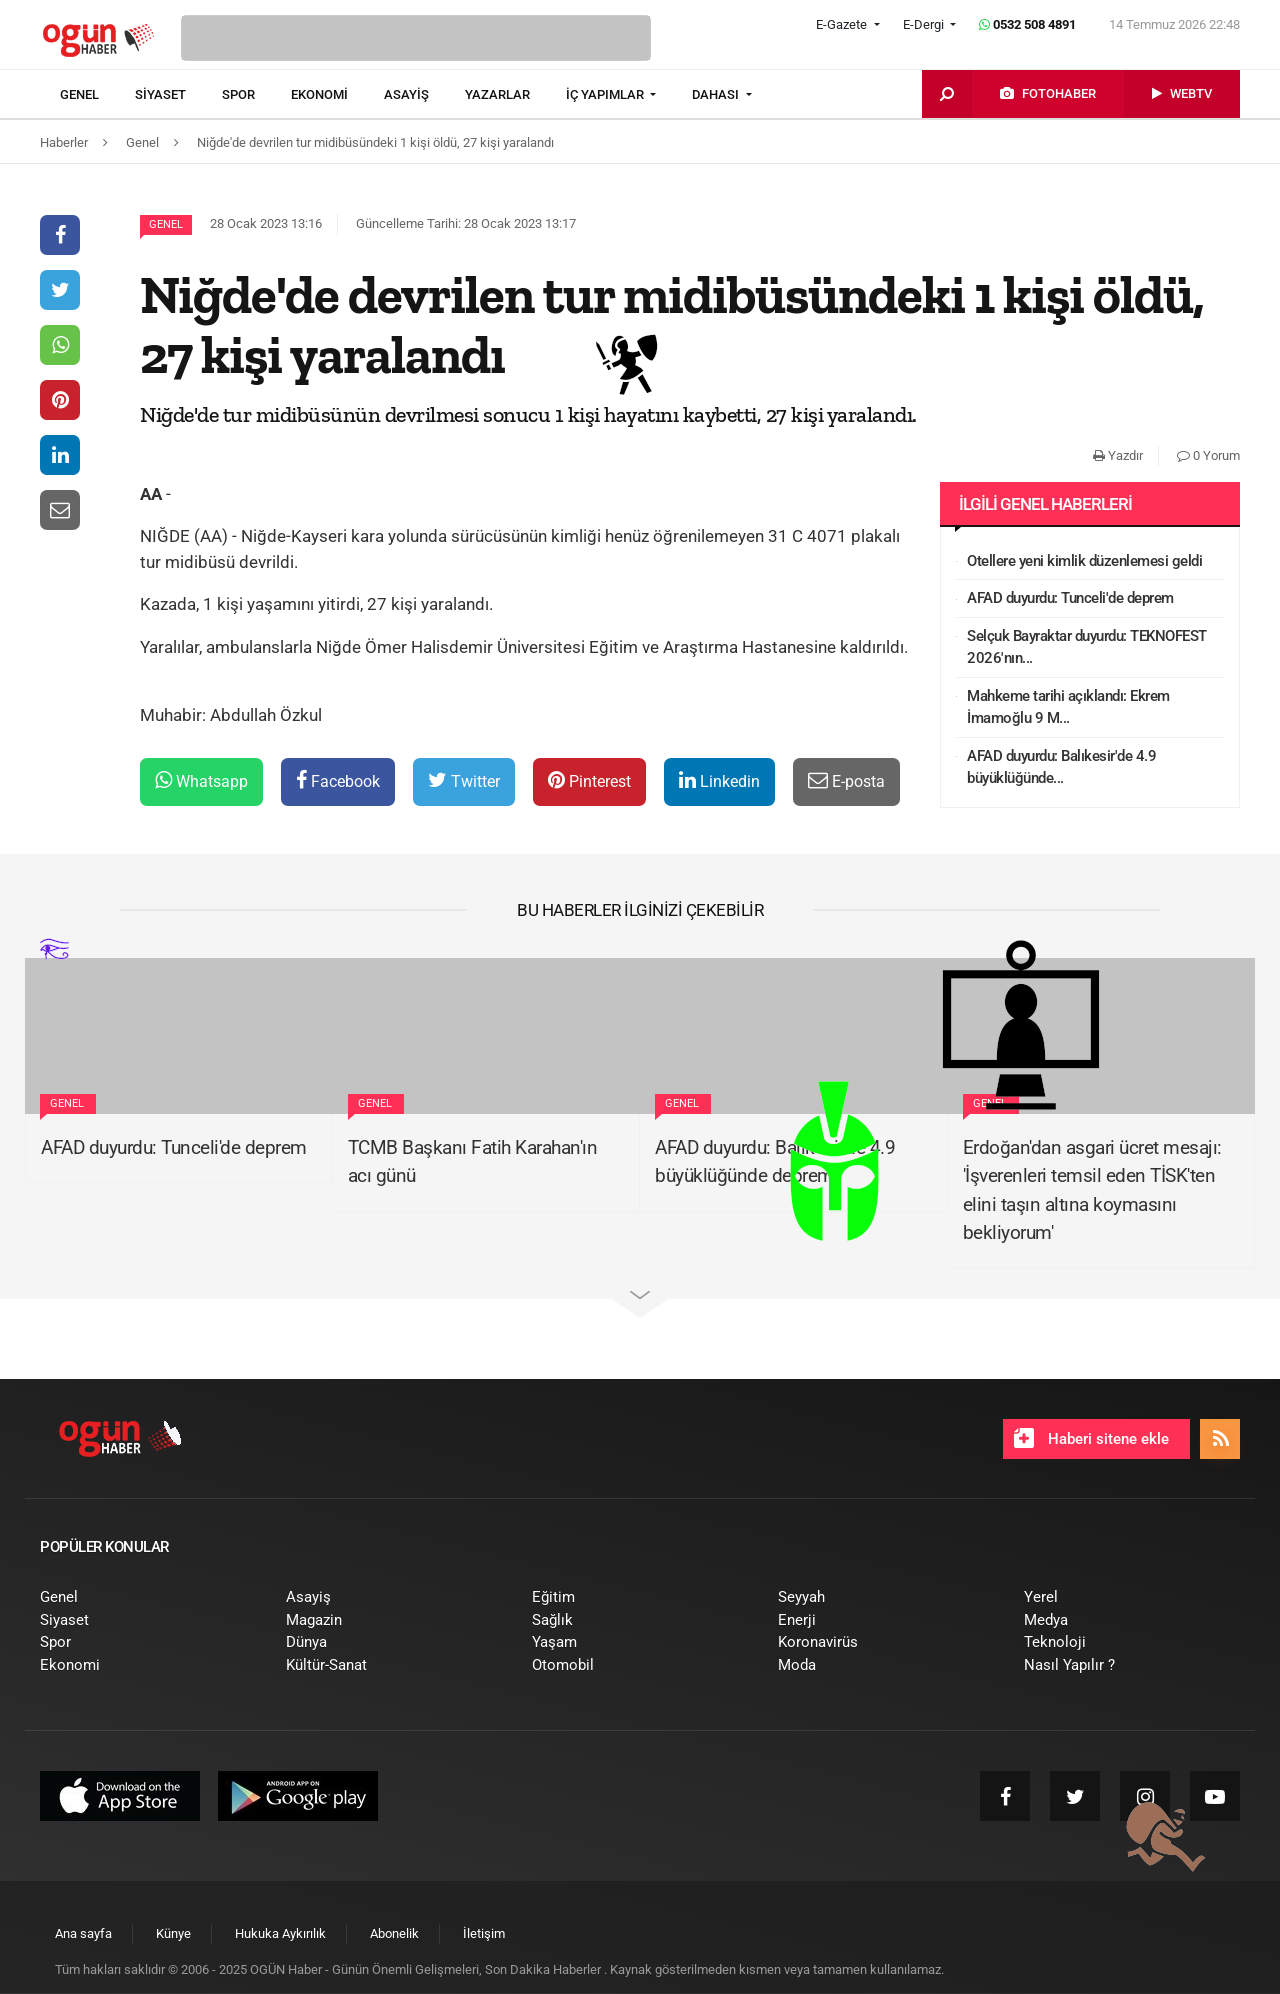 This screenshot has height=1994, width=1280. Describe the element at coordinates (834, 1161) in the screenshot. I see `select warrior or knight character class` at that location.